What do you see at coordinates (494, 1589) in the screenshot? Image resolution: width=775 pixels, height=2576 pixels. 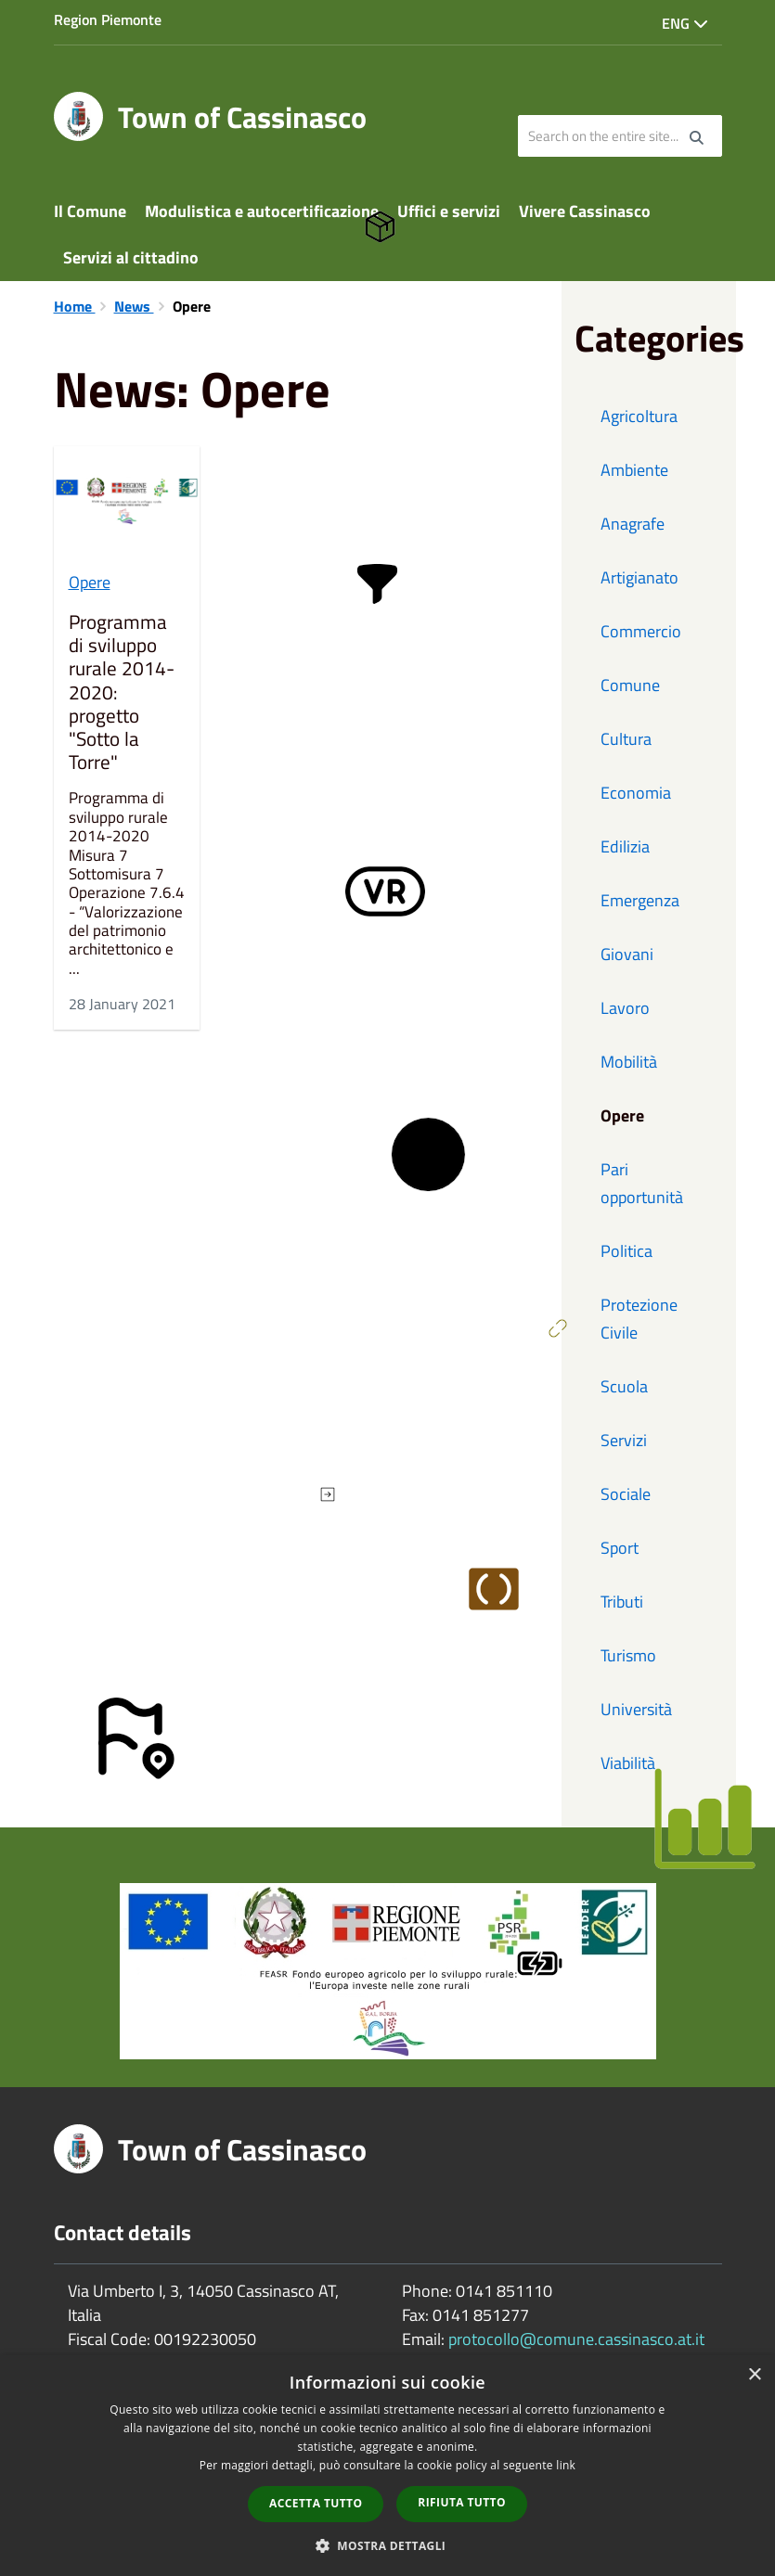 I see `insert parentheses or brackets in text` at bounding box center [494, 1589].